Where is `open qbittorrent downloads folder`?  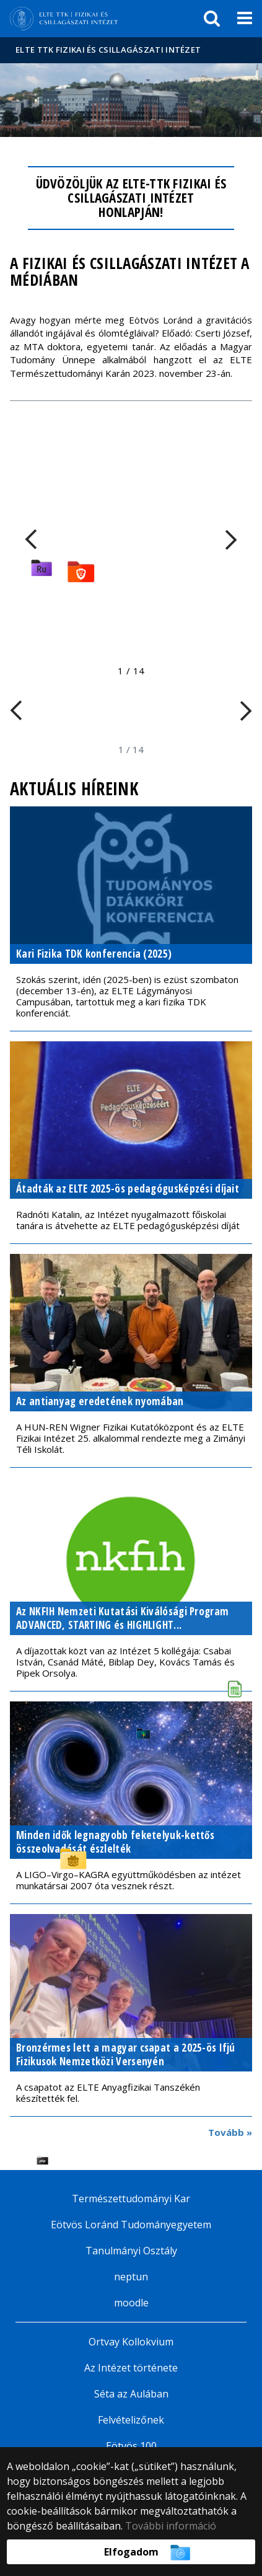
open qbittorrent downloads folder is located at coordinates (180, 2553).